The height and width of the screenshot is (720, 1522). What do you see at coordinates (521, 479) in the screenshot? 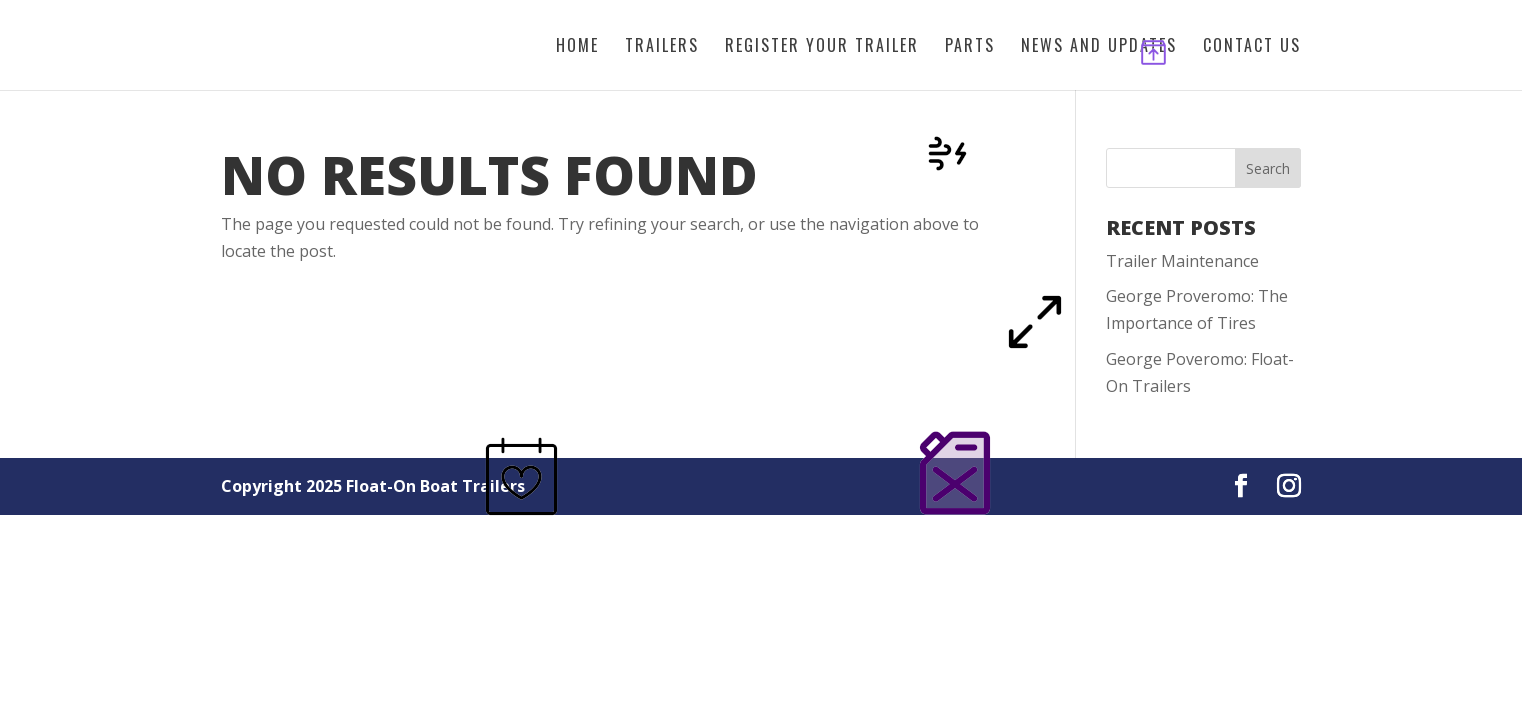
I see `view favorite or loved events` at bounding box center [521, 479].